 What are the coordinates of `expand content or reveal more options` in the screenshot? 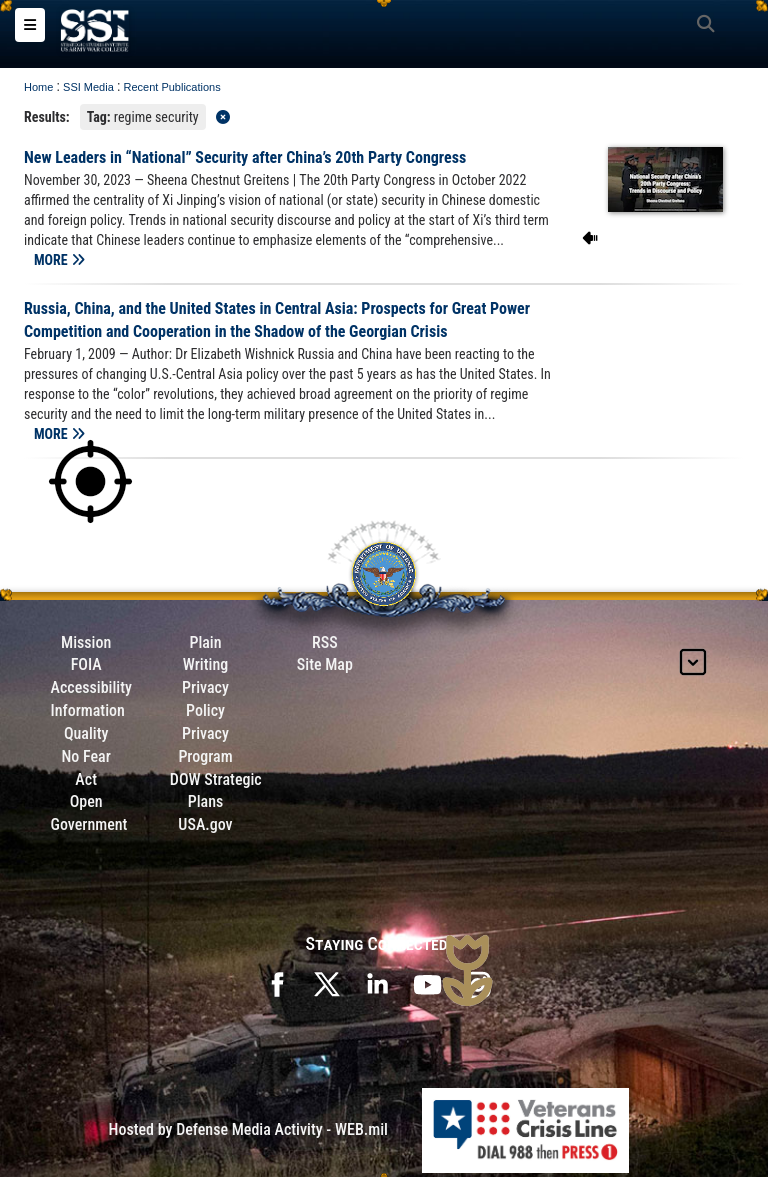 It's located at (693, 662).